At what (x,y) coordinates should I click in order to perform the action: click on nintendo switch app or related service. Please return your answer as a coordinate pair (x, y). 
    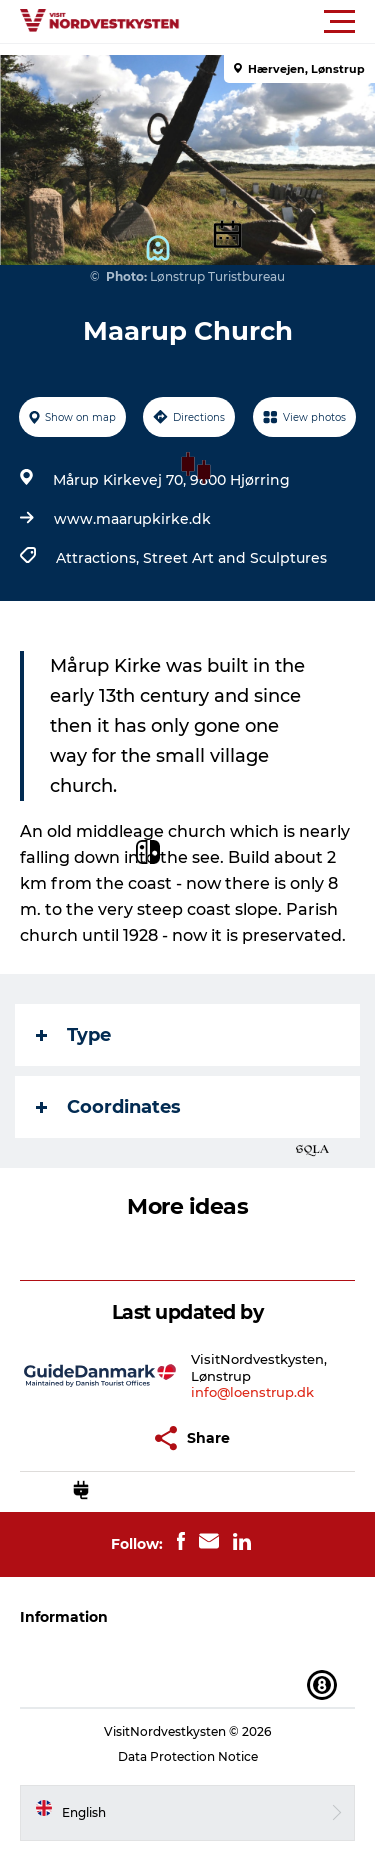
    Looking at the image, I should click on (148, 852).